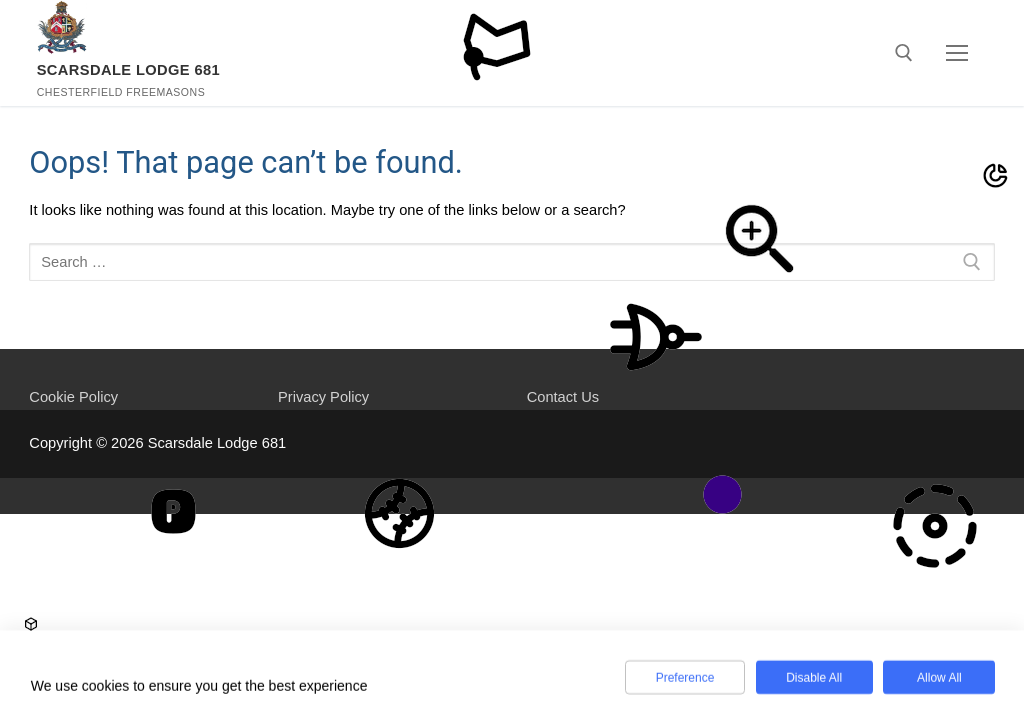  I want to click on NOR logic gate symbol for circuit diagrams, so click(656, 337).